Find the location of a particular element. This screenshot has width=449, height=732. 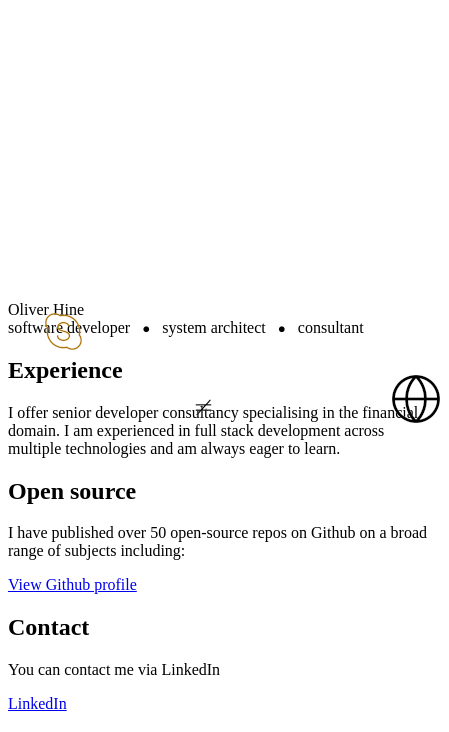

switch to global or worldwide view is located at coordinates (416, 399).